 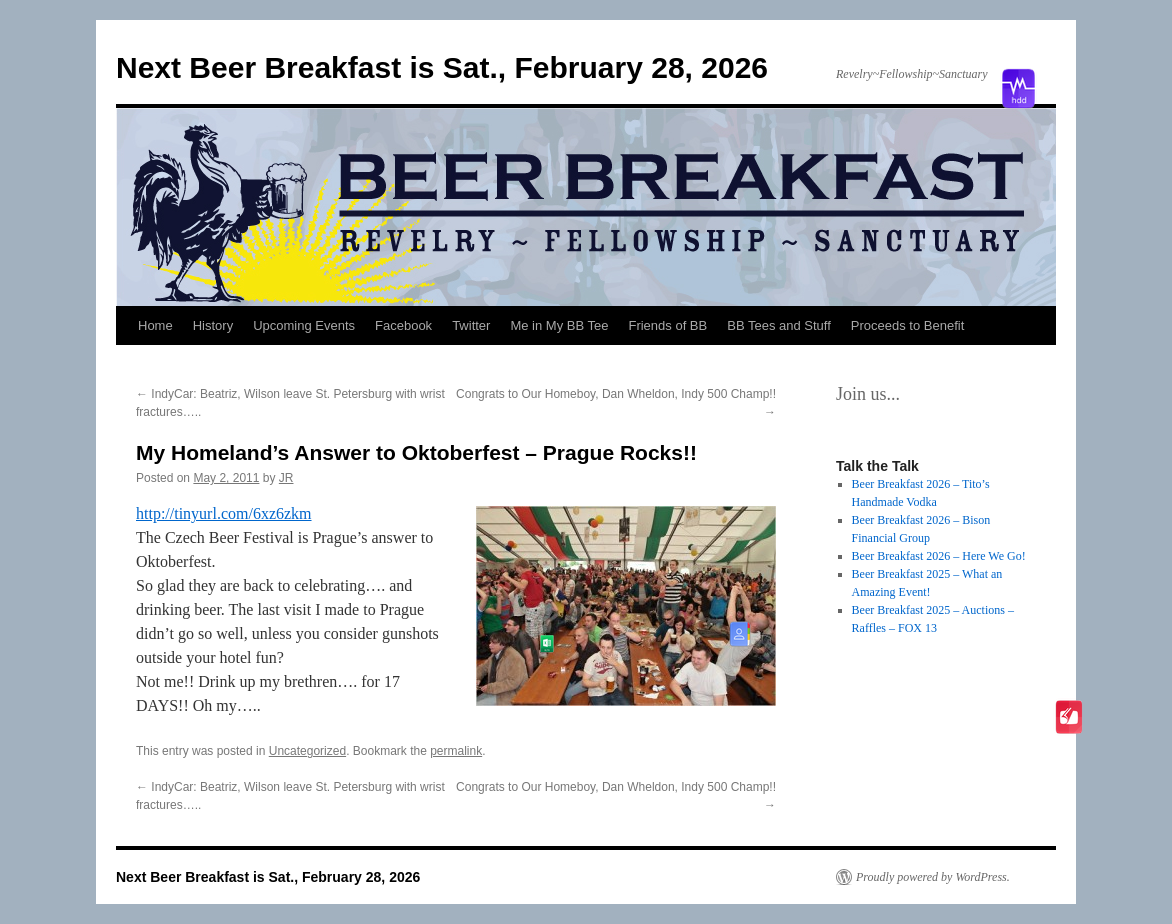 I want to click on virtualbox hard disk drive file, so click(x=1018, y=88).